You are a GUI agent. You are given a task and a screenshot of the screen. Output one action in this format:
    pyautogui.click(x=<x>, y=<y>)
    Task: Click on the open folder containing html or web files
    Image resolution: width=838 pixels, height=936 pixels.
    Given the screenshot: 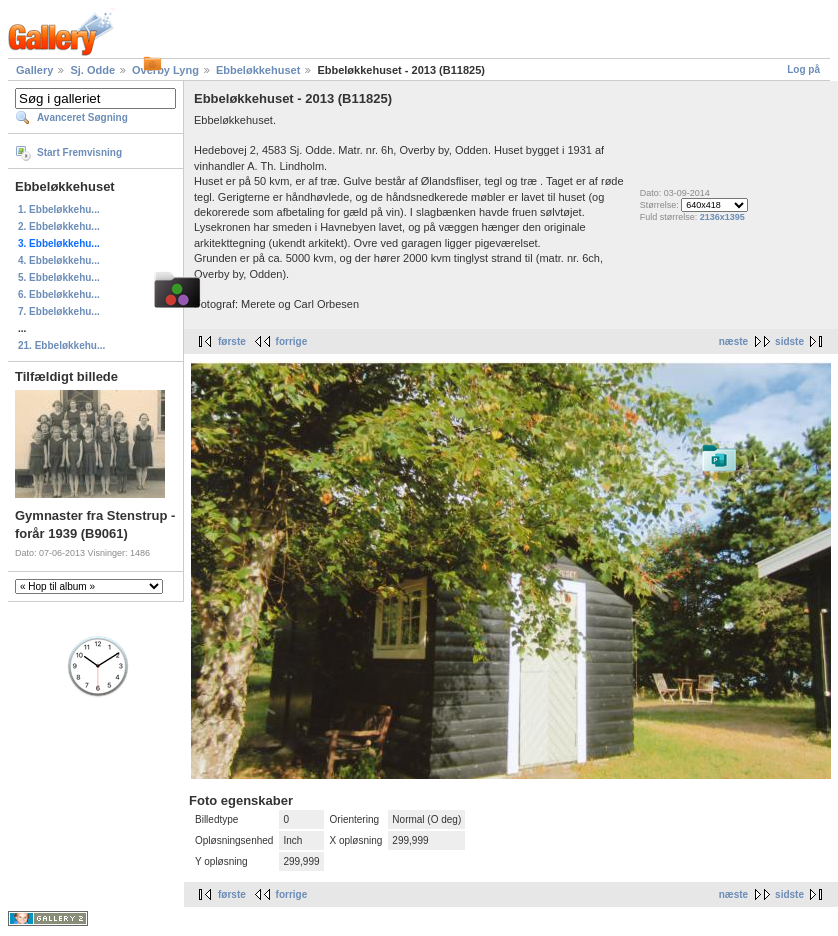 What is the action you would take?
    pyautogui.click(x=152, y=63)
    